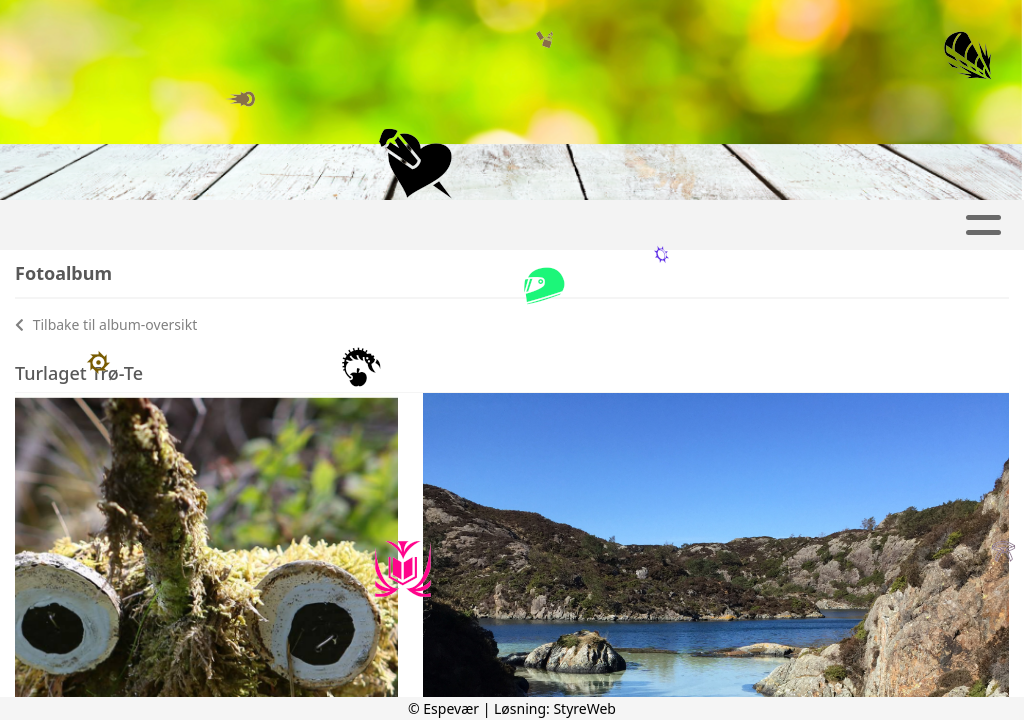 The width and height of the screenshot is (1024, 720). I want to click on fire weapon or use special attack, so click(240, 99).